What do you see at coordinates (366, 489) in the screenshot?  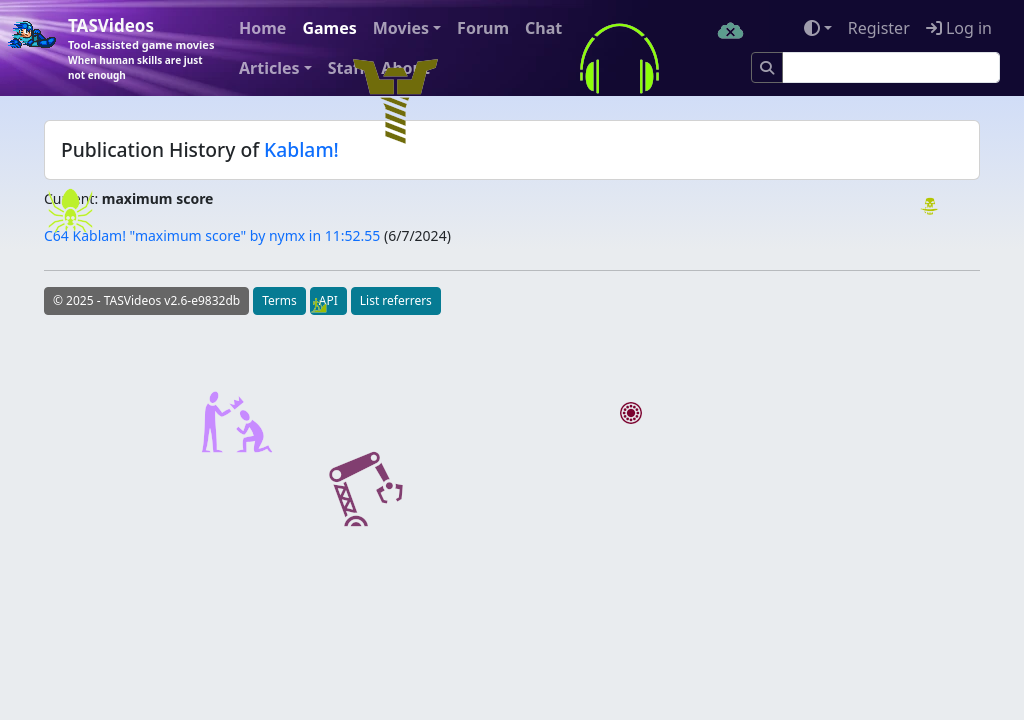 I see `access cargo or shipping management features` at bounding box center [366, 489].